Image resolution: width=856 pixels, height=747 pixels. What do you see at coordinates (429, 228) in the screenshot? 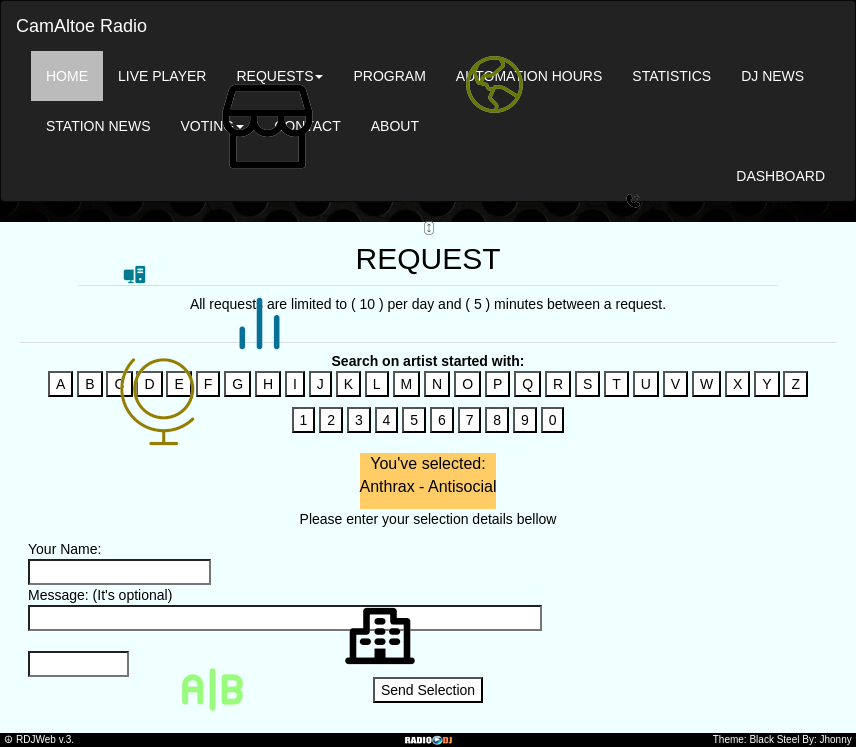
I see `scroll up or down on the page` at bounding box center [429, 228].